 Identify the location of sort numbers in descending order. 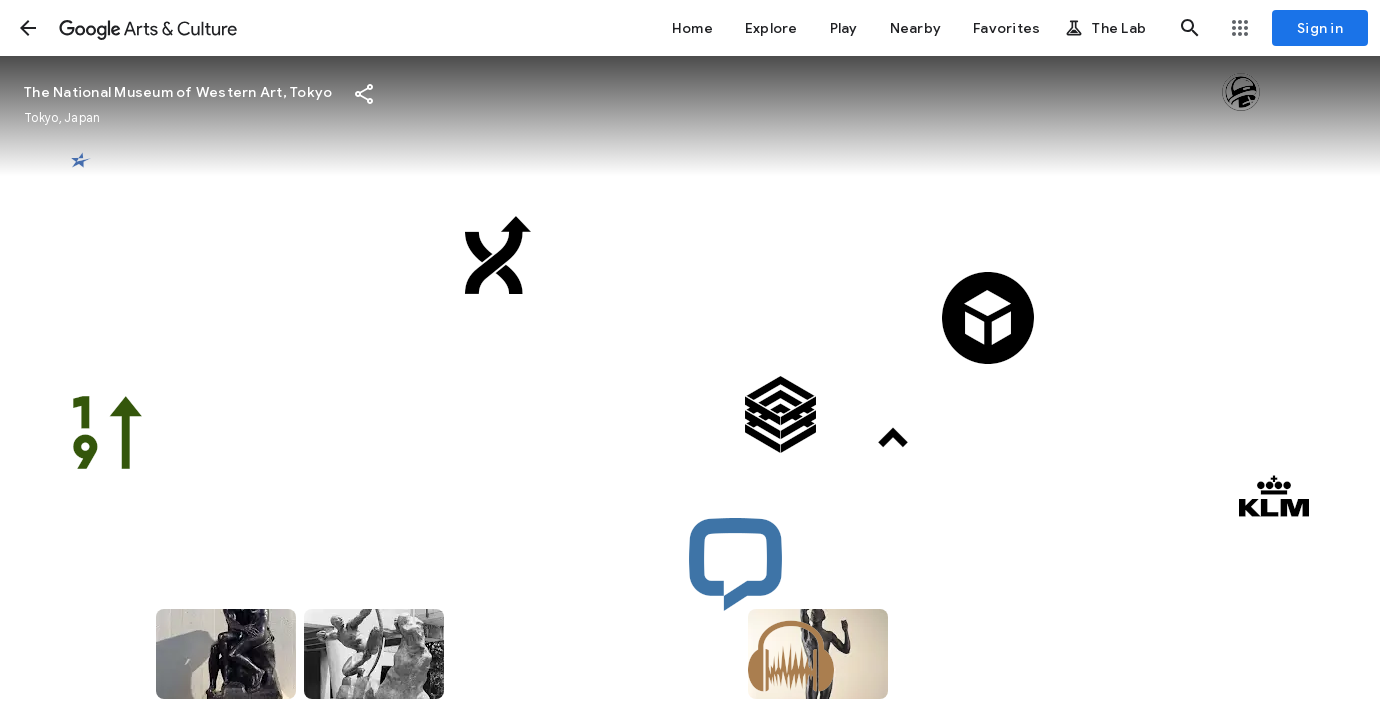
(101, 432).